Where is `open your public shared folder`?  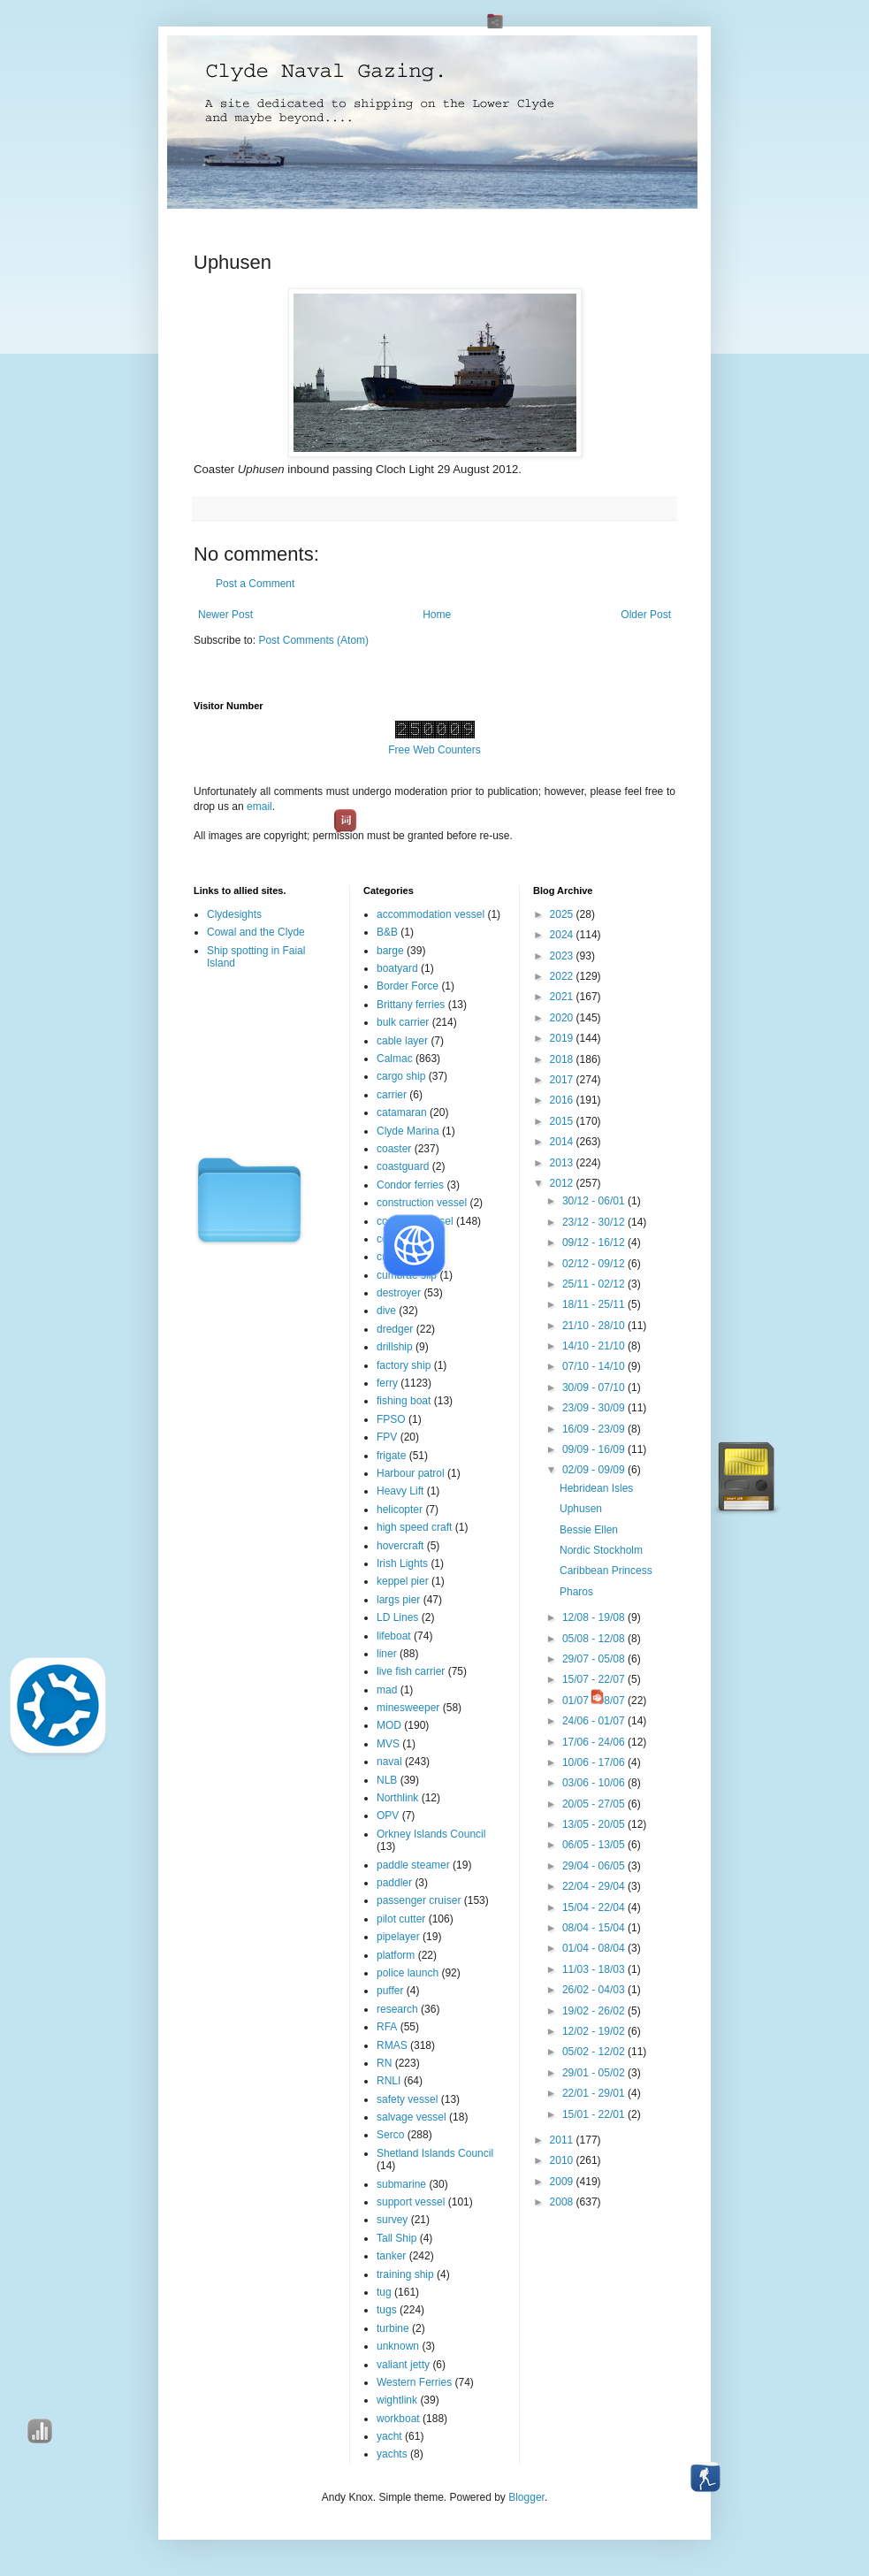 open your public shared folder is located at coordinates (495, 21).